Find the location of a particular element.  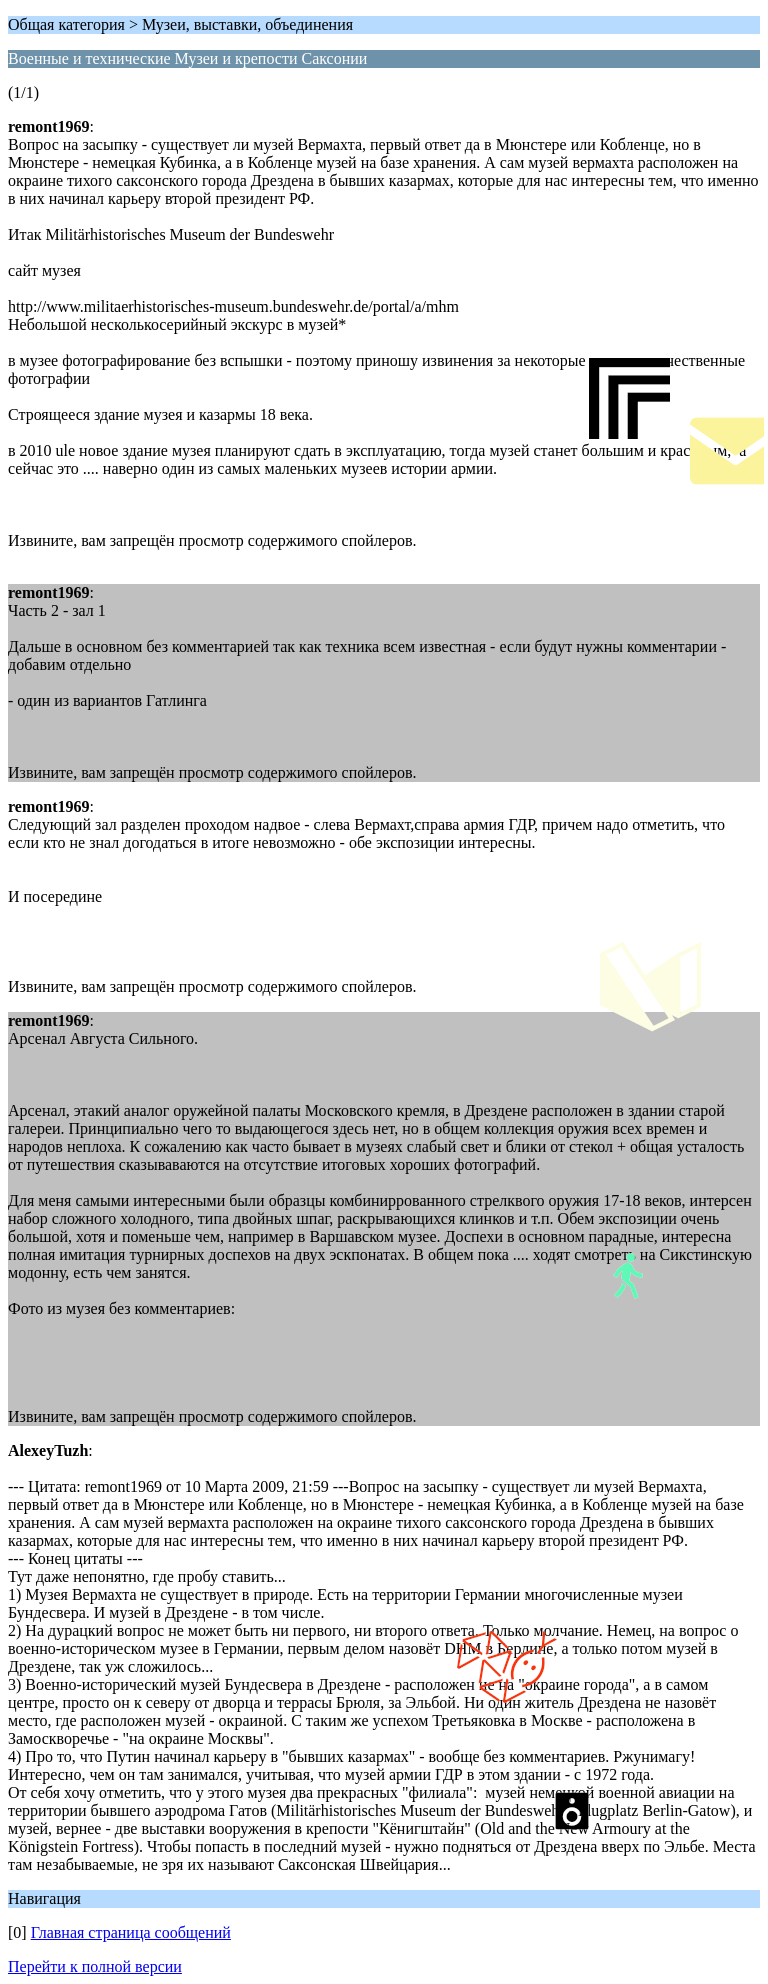

adjust speaker or audio output settings is located at coordinates (572, 1811).